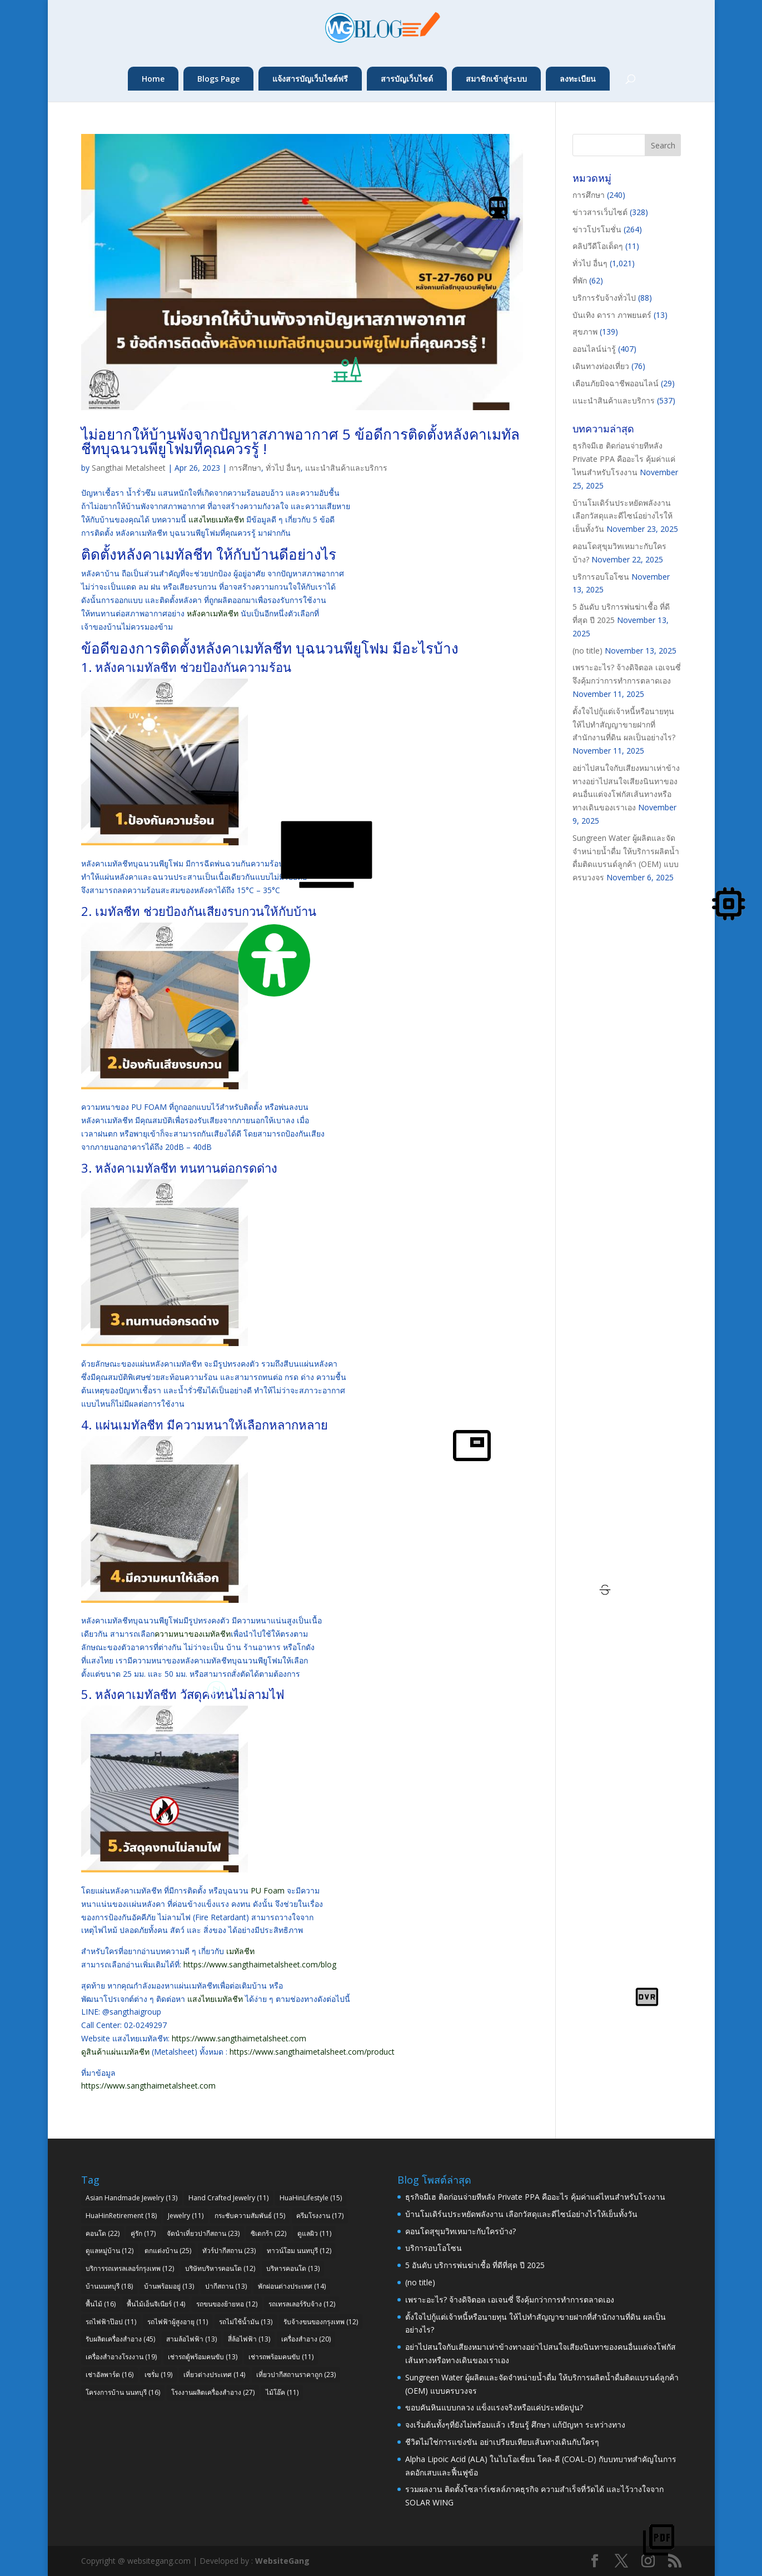  Describe the element at coordinates (647, 1997) in the screenshot. I see `access DVR recordings` at that location.